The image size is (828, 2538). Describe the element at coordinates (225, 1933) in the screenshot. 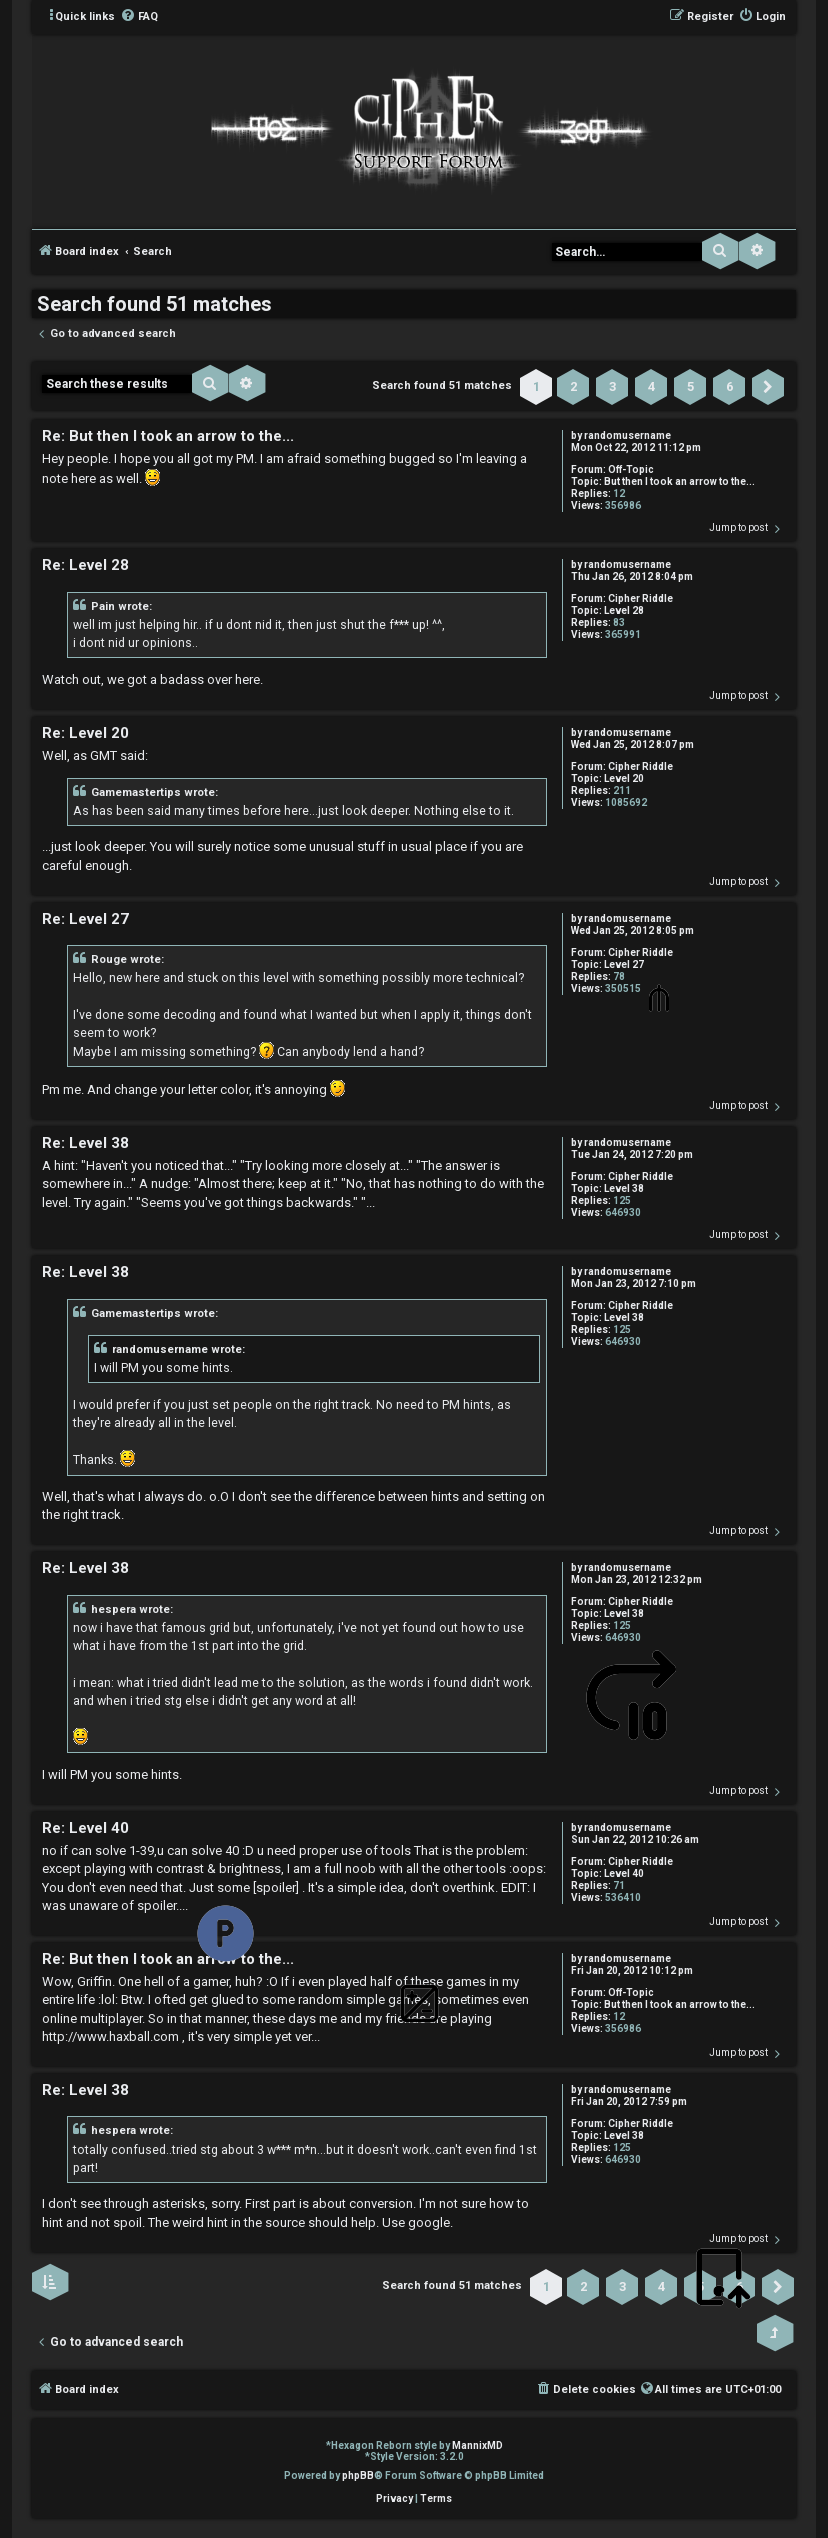

I see `indicates parking available or parking location` at that location.